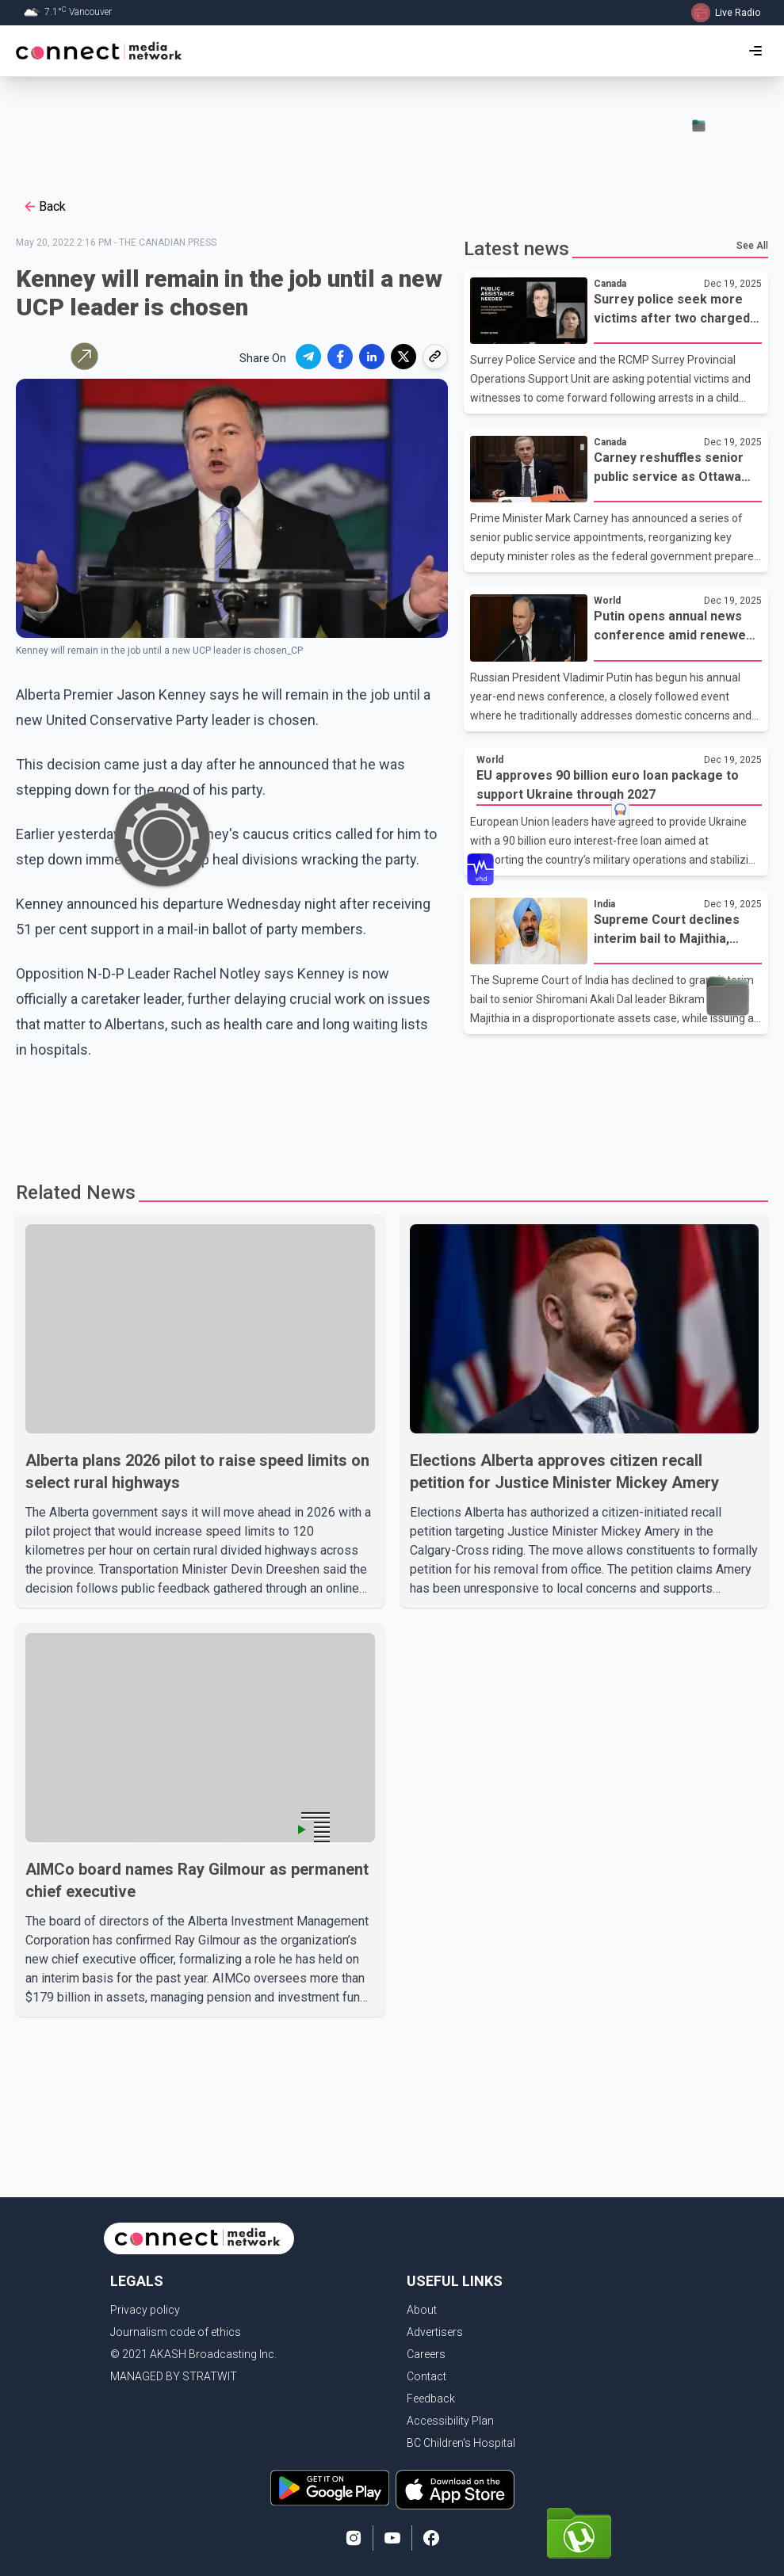  I want to click on open folder to view files, so click(728, 996).